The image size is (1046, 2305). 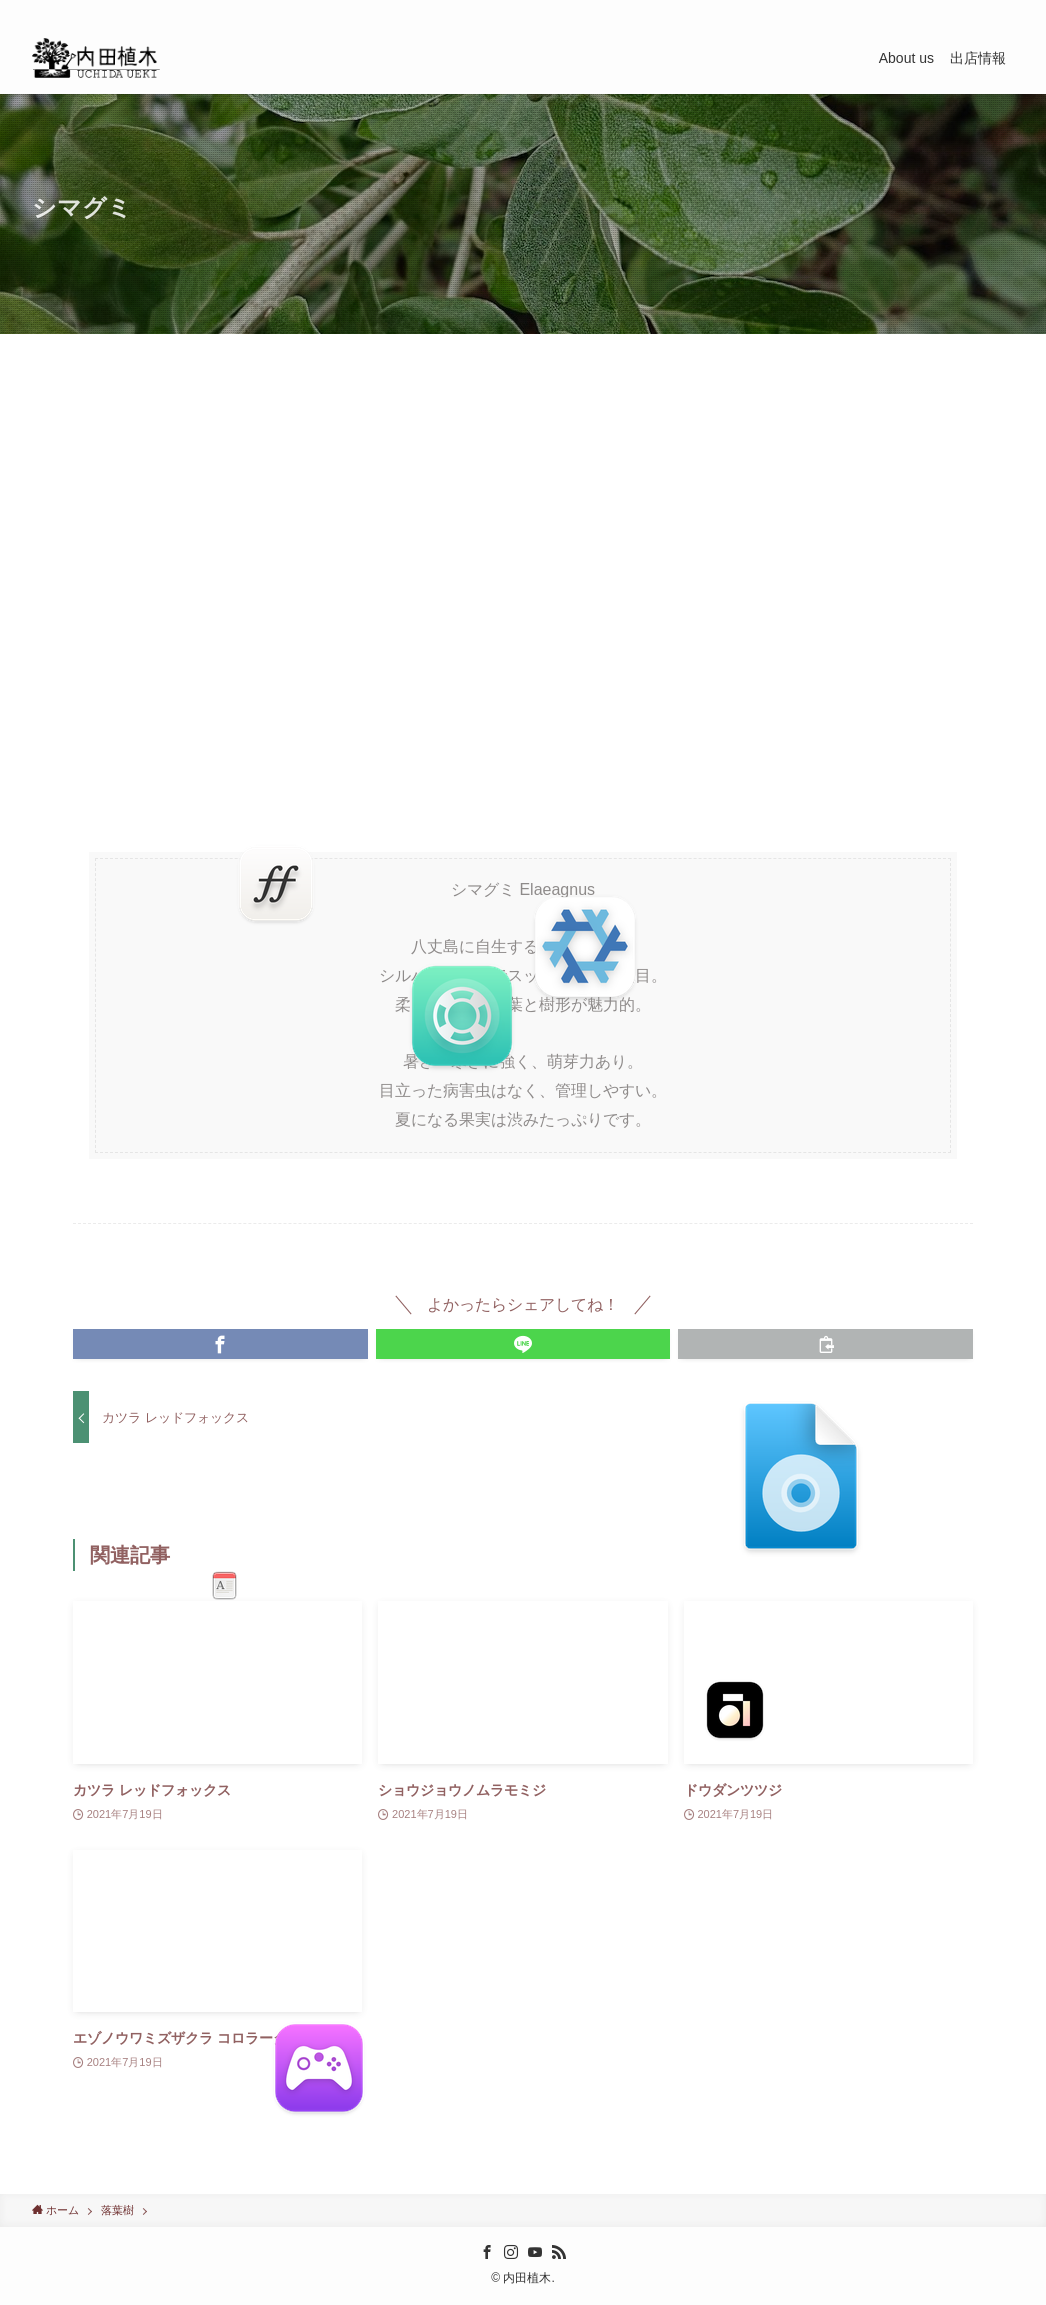 What do you see at coordinates (585, 947) in the screenshot?
I see `open nixos configuration or settings` at bounding box center [585, 947].